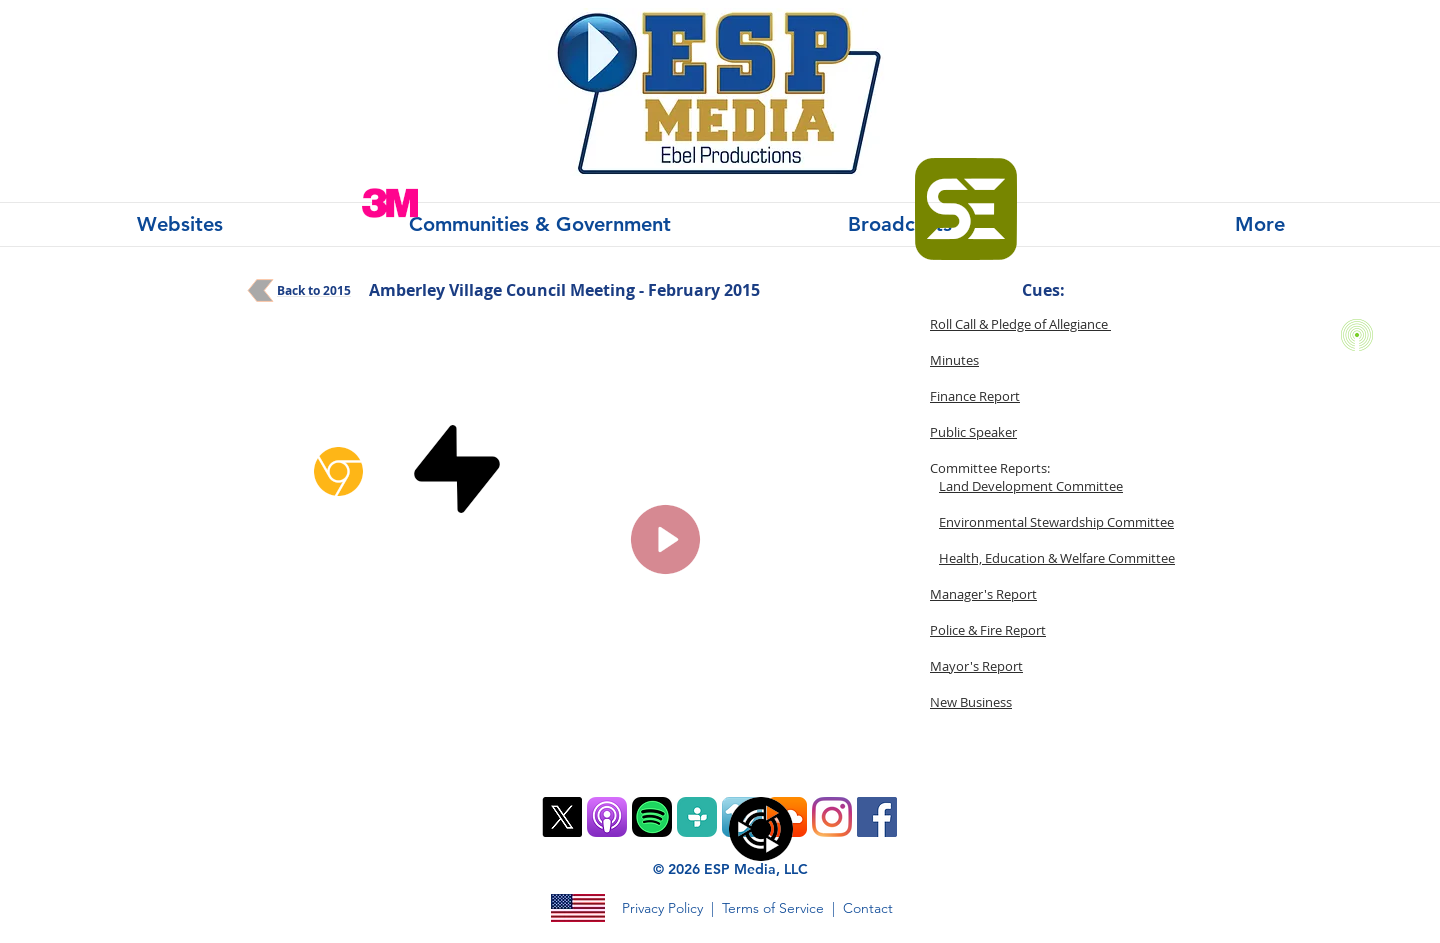 This screenshot has width=1440, height=943. I want to click on open Subtitle Edit application, so click(966, 209).